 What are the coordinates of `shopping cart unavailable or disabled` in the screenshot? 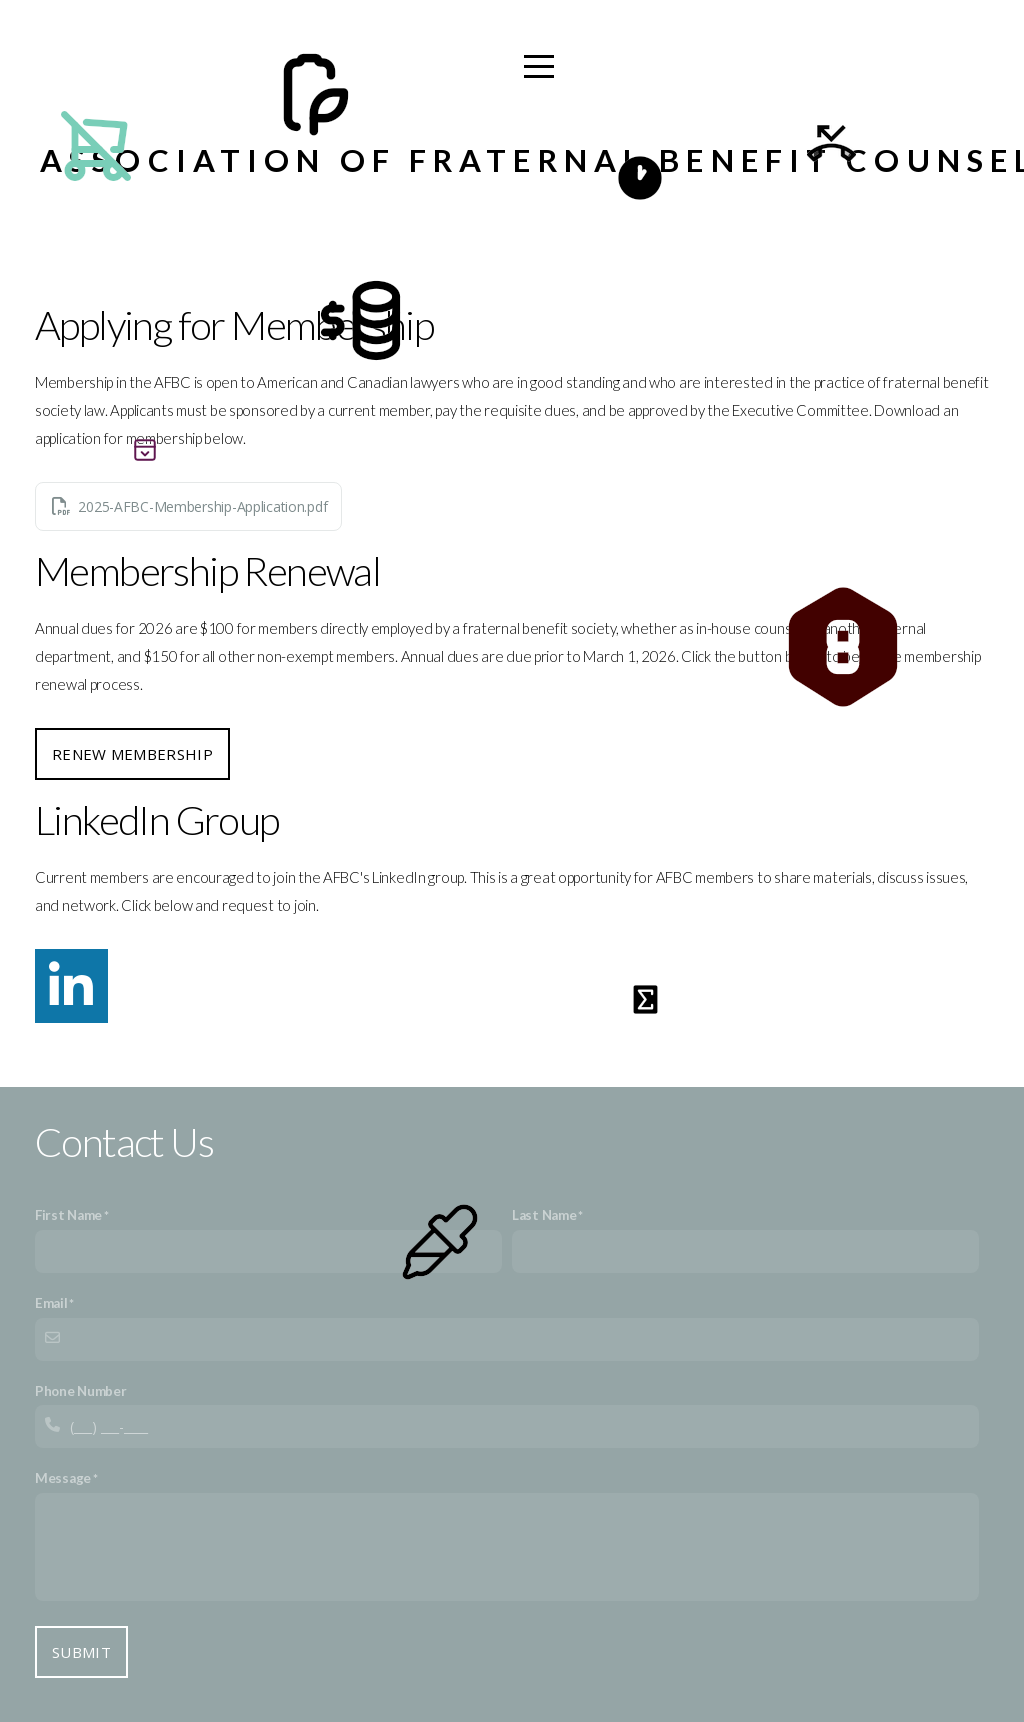 It's located at (96, 146).